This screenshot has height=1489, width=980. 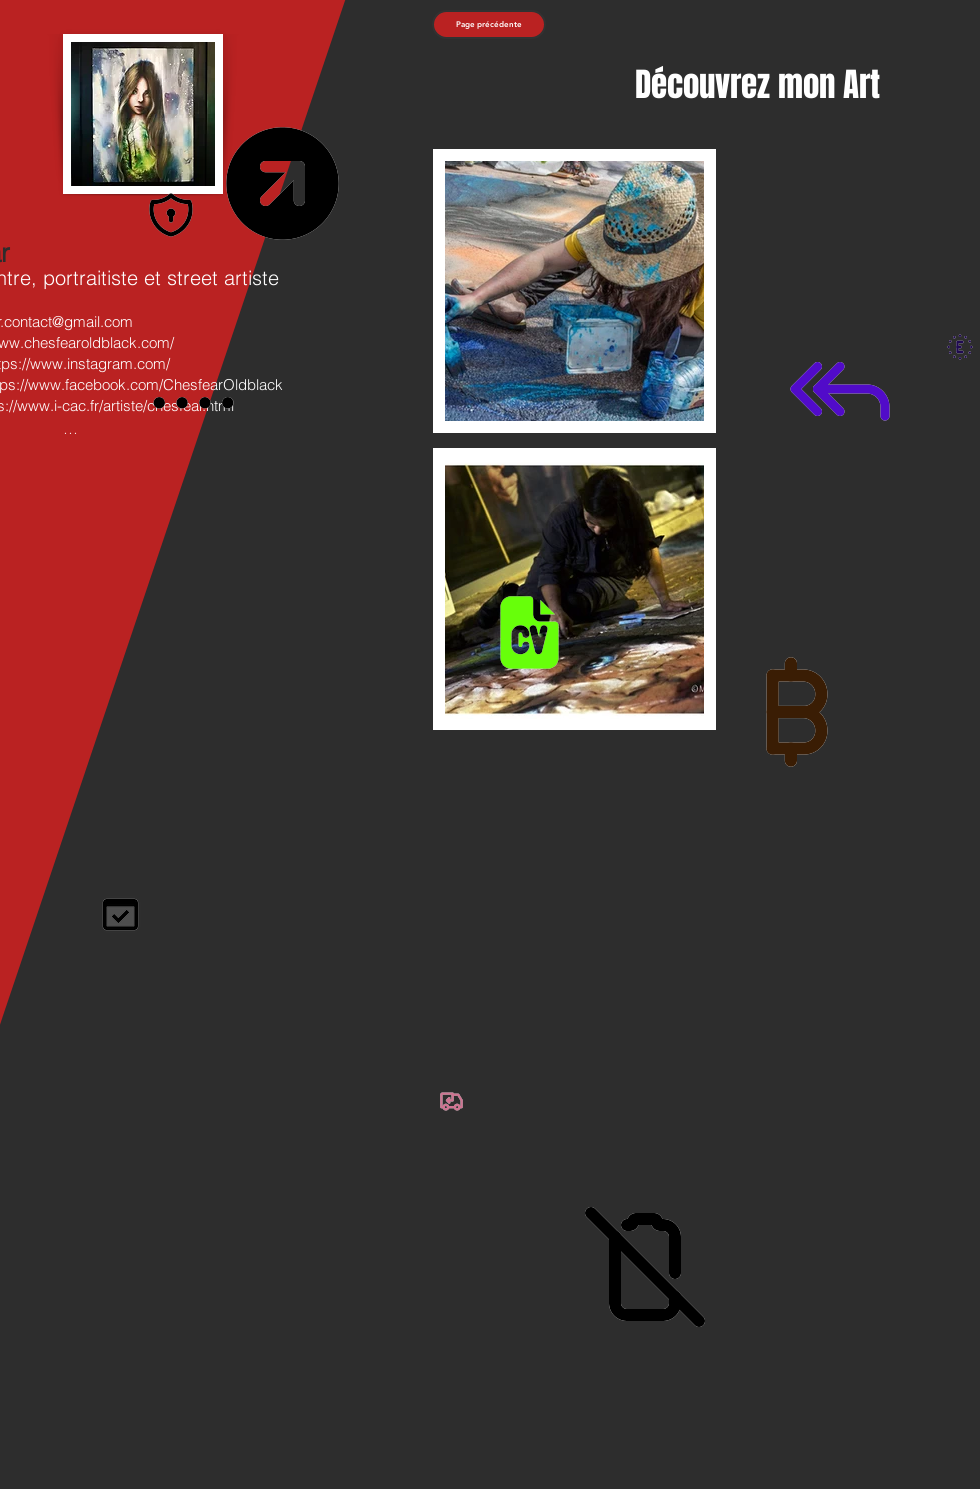 What do you see at coordinates (645, 1267) in the screenshot?
I see `battery unavailable or disabled` at bounding box center [645, 1267].